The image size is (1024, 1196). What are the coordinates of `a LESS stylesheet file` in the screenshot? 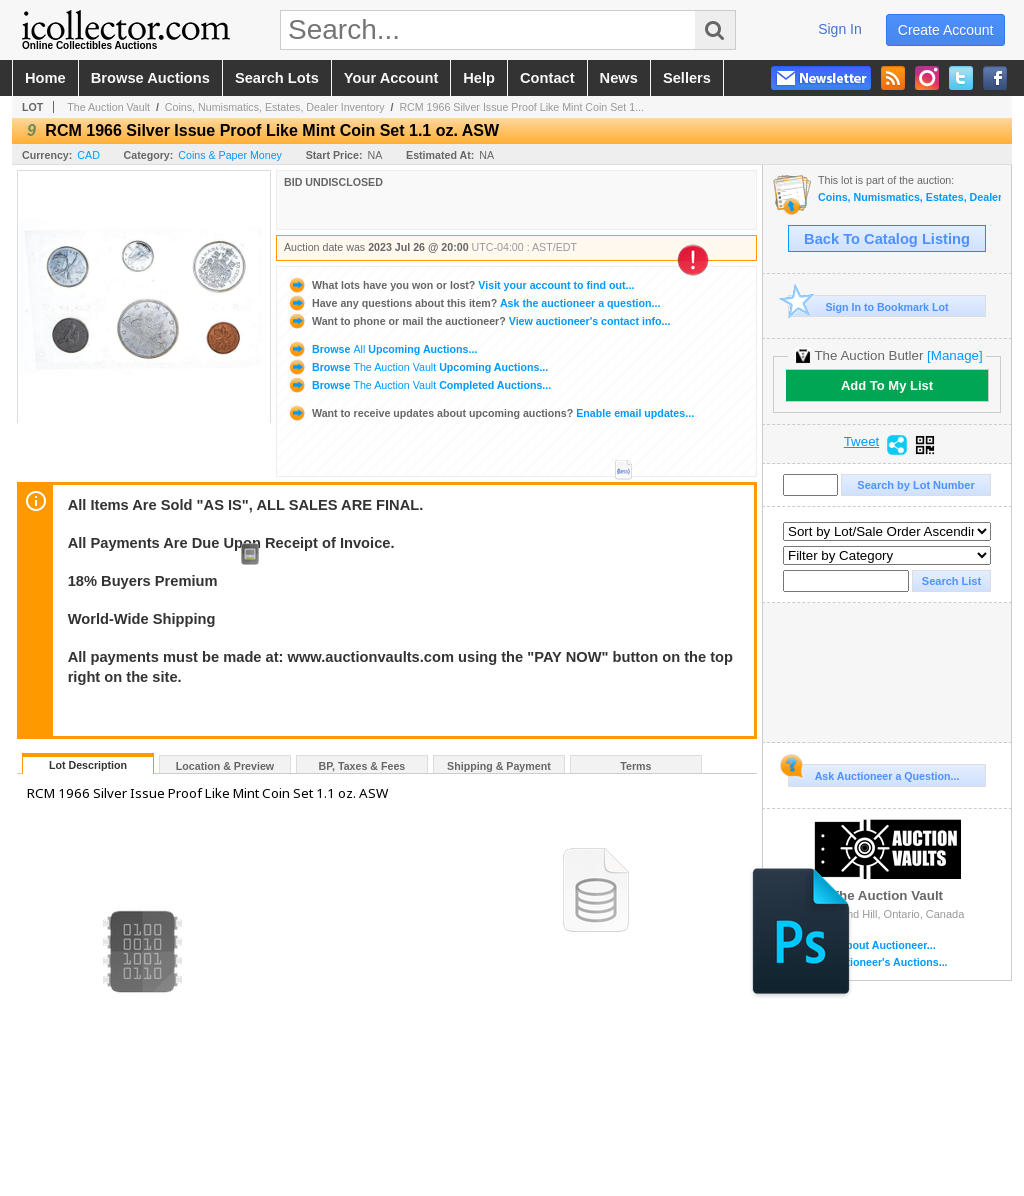 It's located at (623, 469).